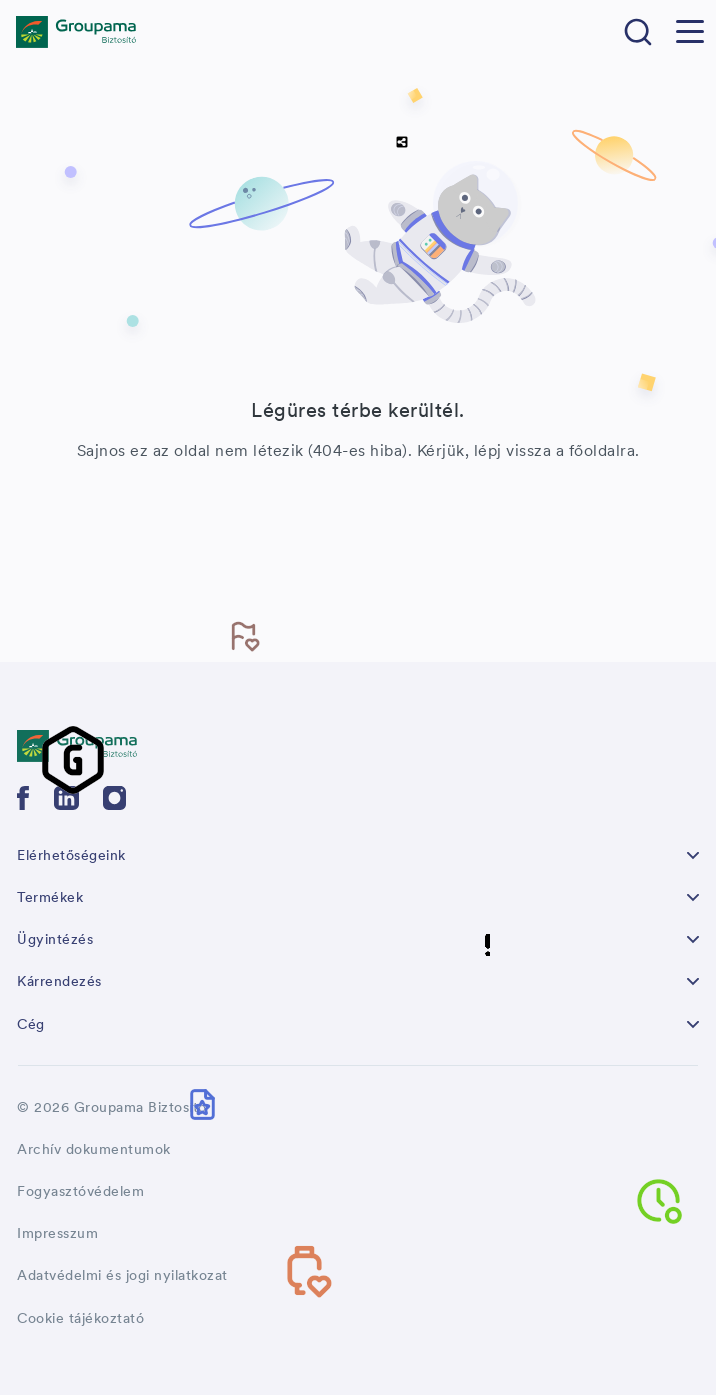  What do you see at coordinates (658, 1200) in the screenshot?
I see `start recording time or duration` at bounding box center [658, 1200].